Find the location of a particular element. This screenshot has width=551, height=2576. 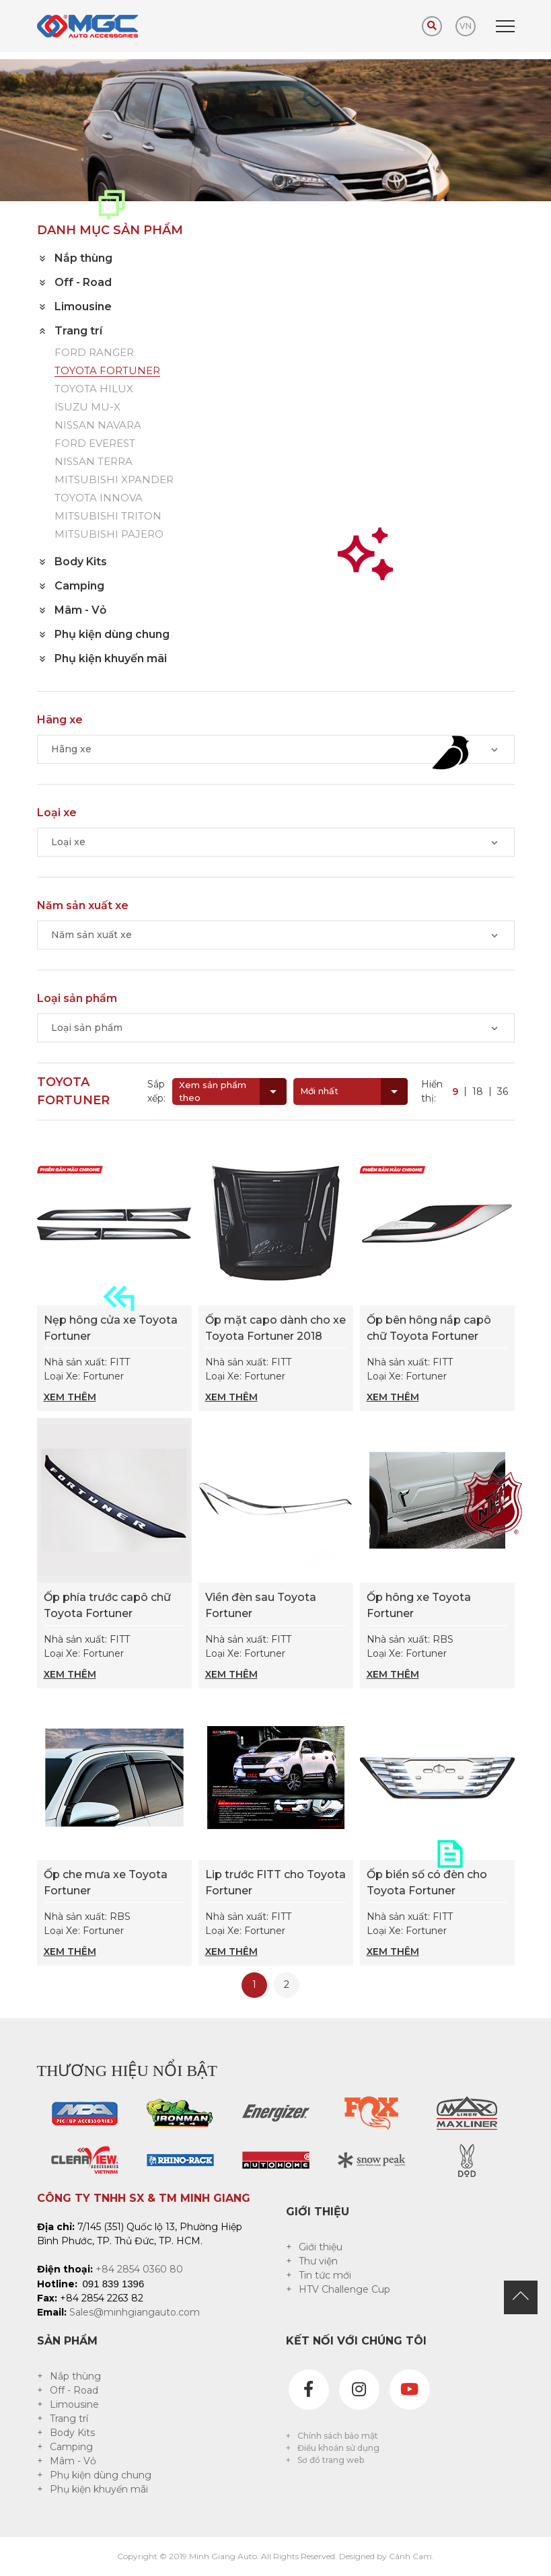

aed electrode pads for defibrillator device is located at coordinates (112, 203).